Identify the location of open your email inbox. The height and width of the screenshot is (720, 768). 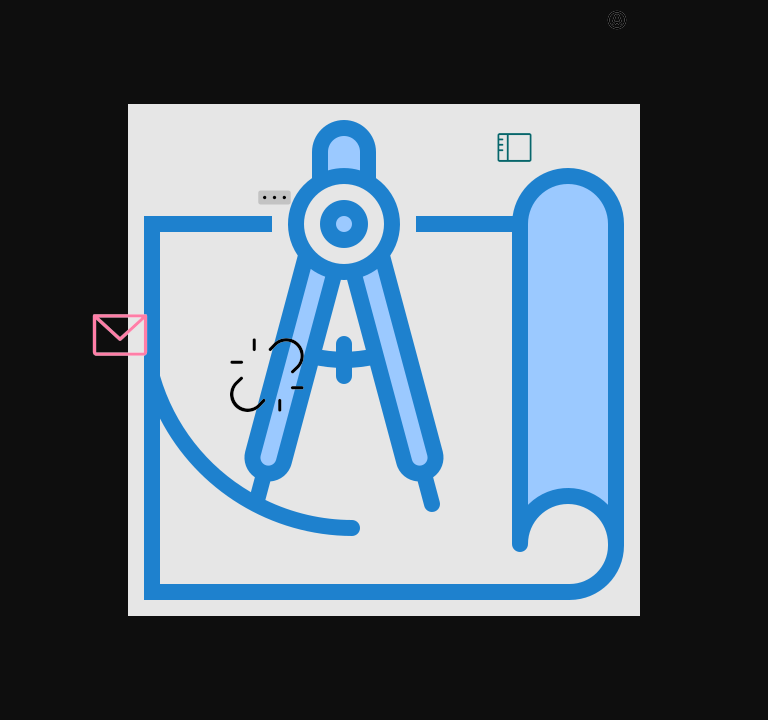
(120, 335).